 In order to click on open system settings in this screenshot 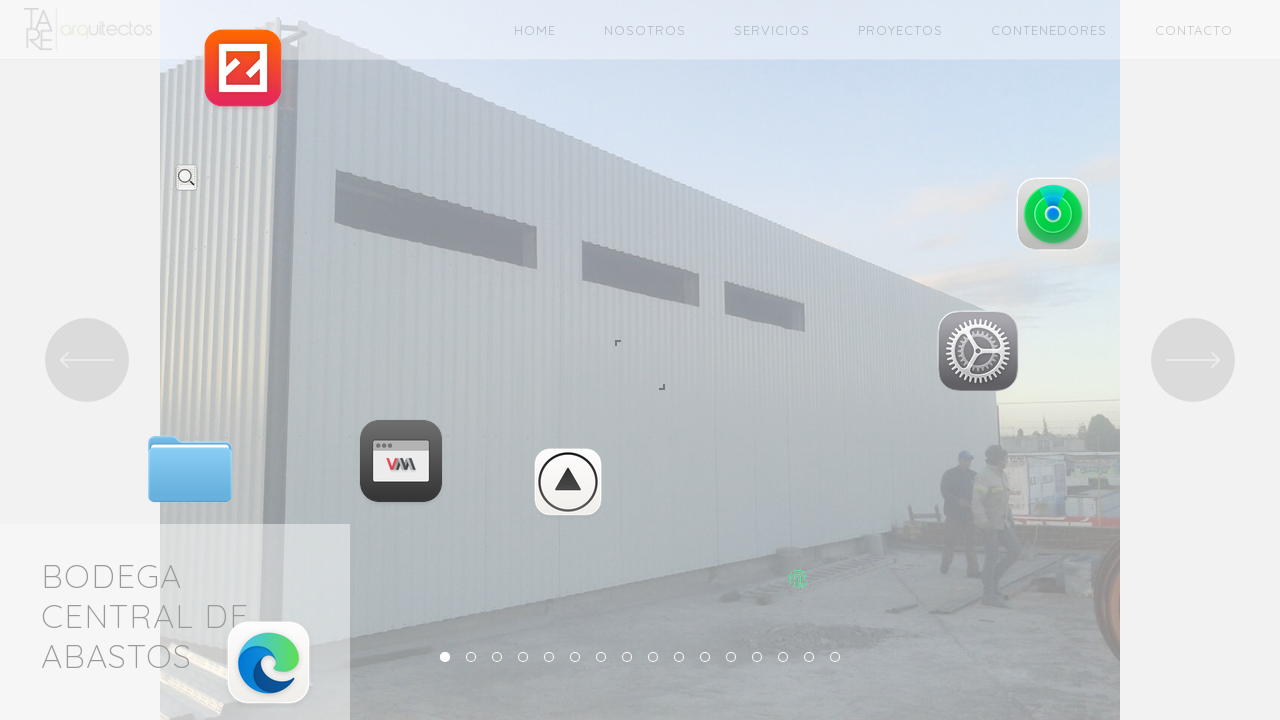, I will do `click(978, 351)`.